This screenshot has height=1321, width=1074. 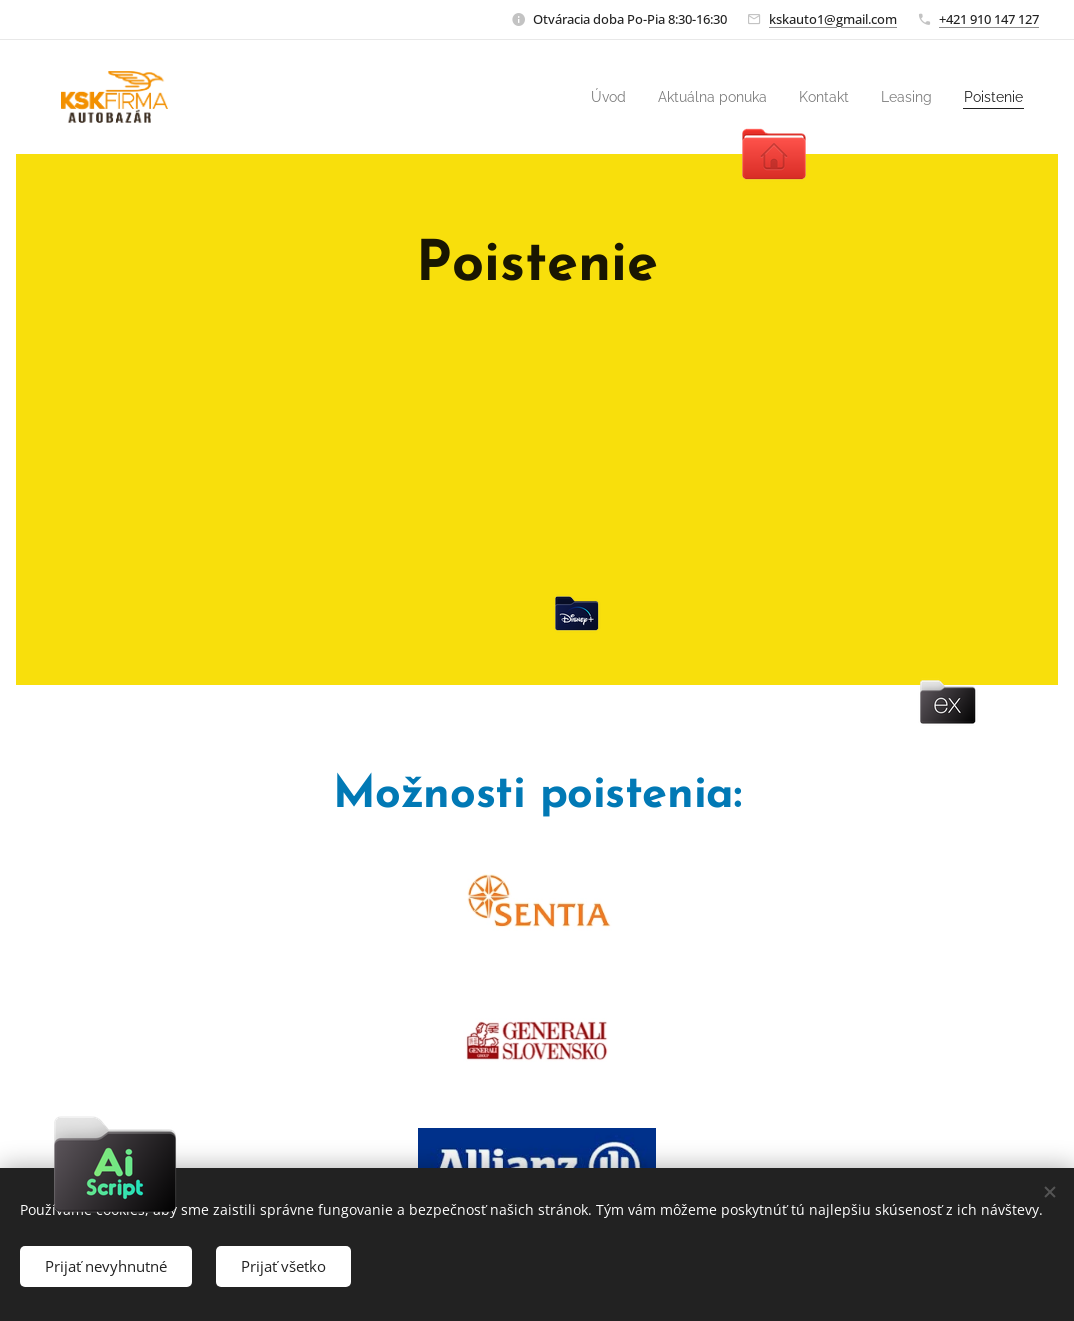 I want to click on open disney+ media folder, so click(x=576, y=614).